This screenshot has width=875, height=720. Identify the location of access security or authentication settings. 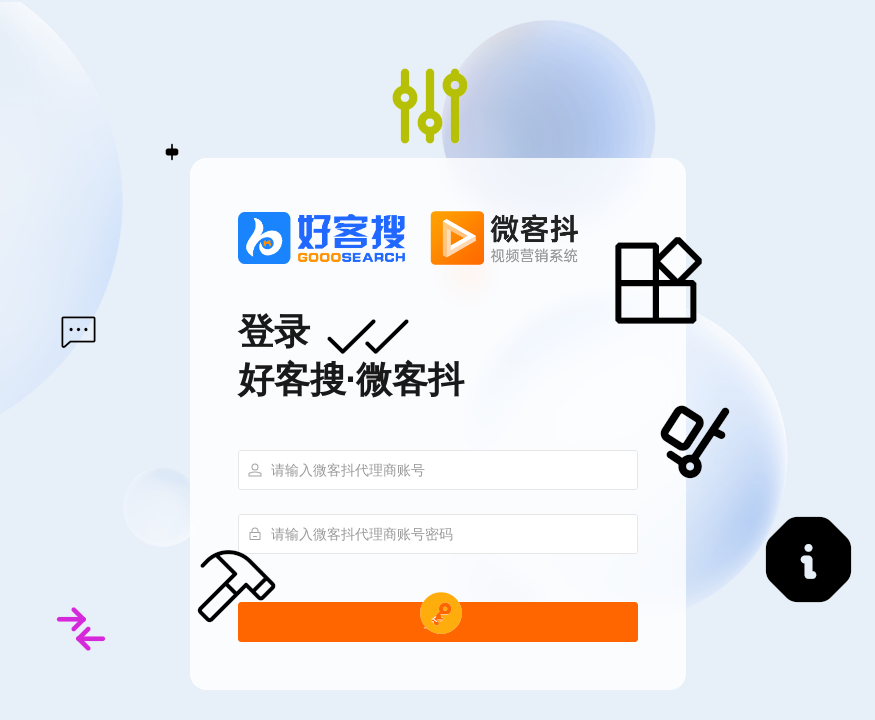
(441, 613).